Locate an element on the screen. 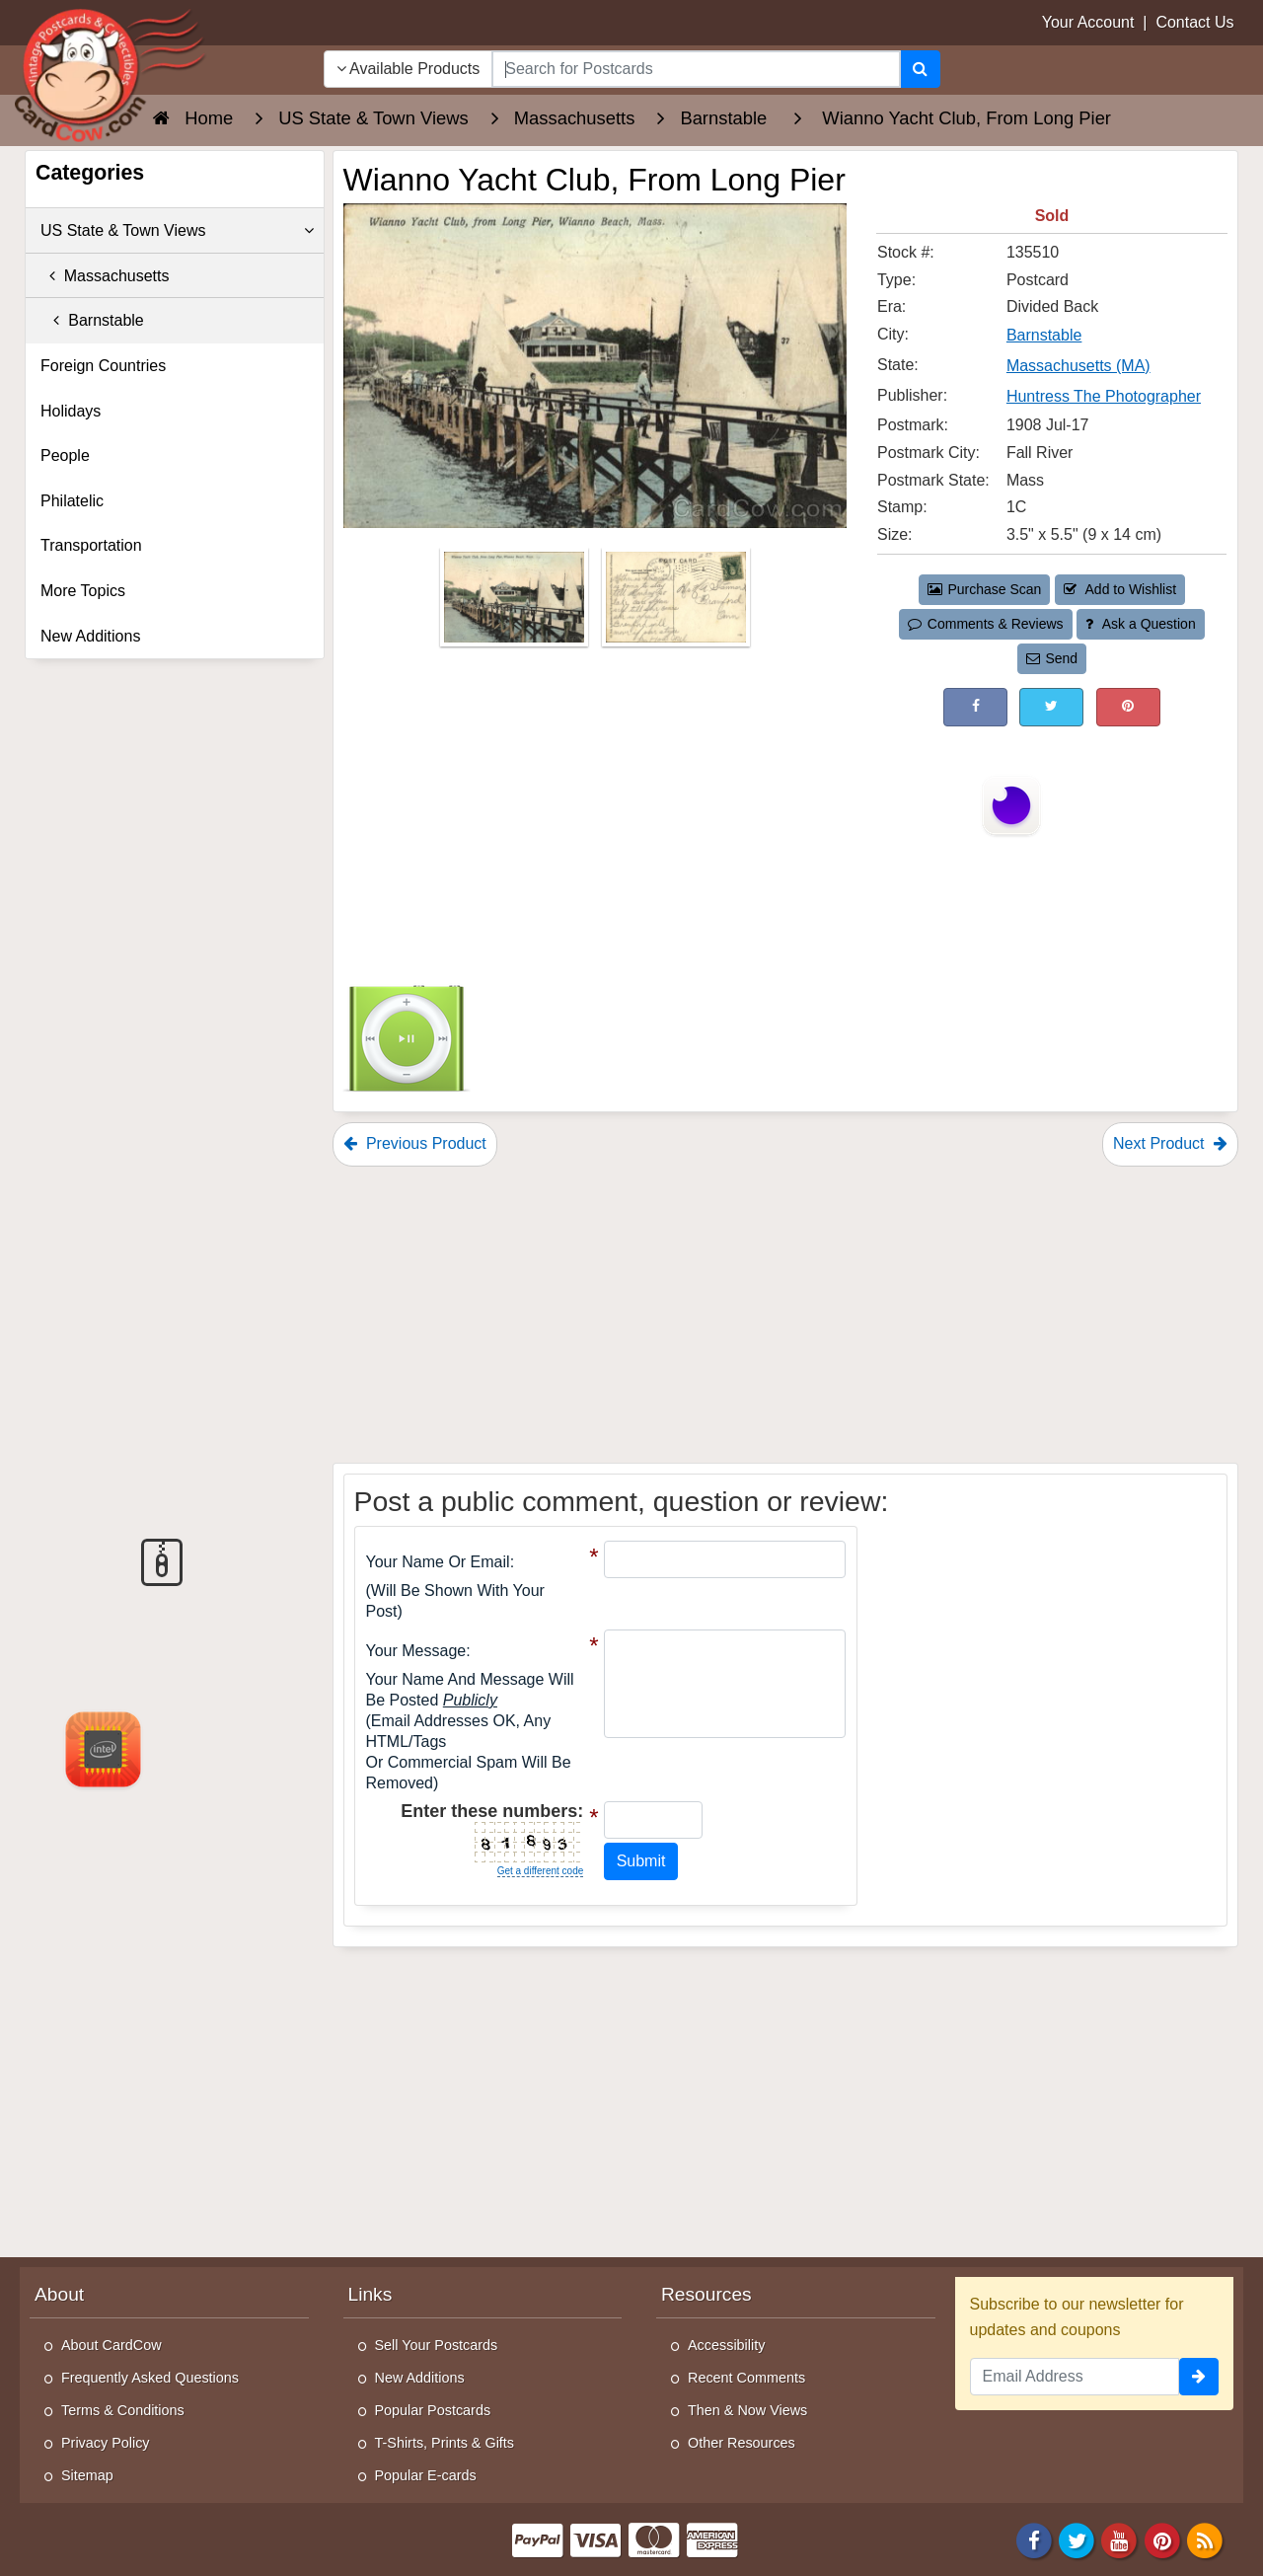  iPod shuffle device connected is located at coordinates (407, 1038).